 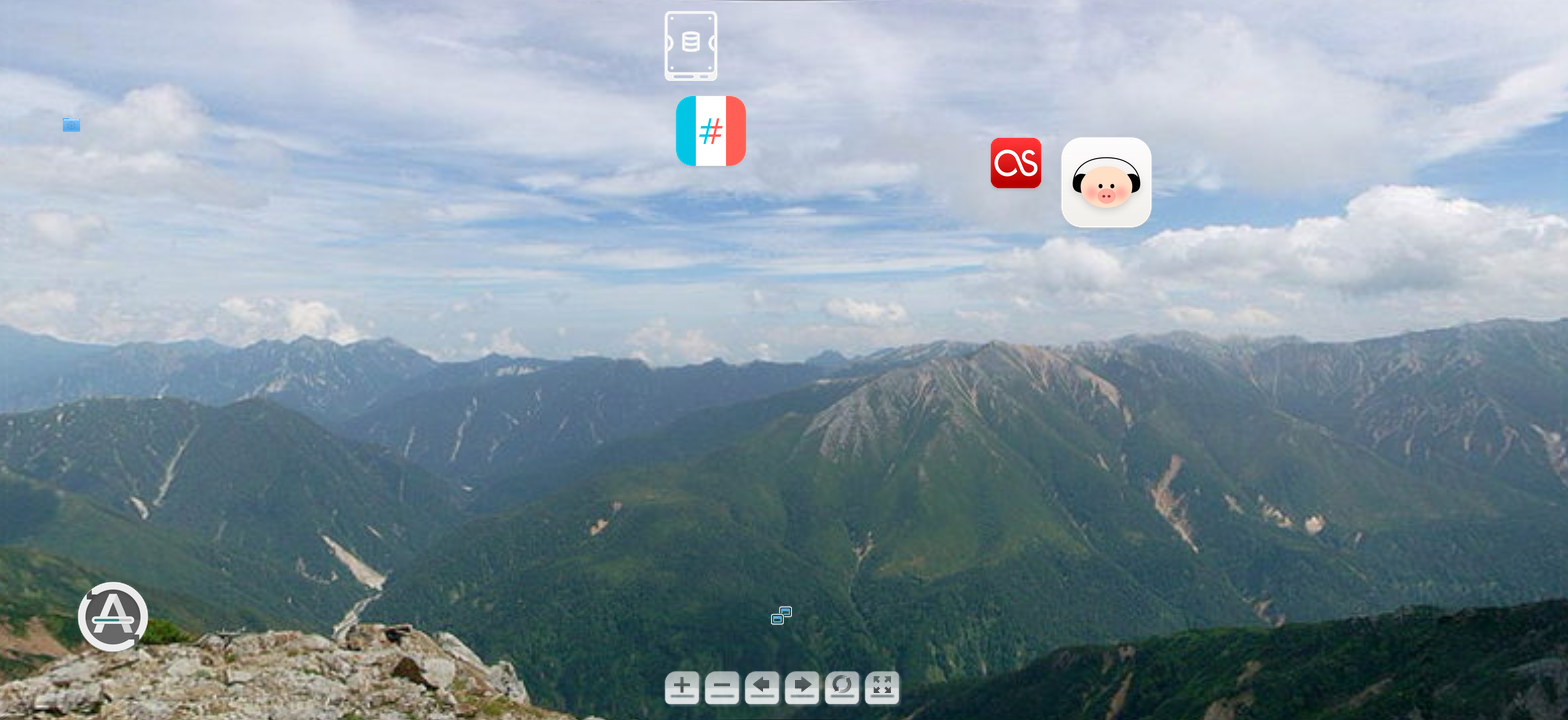 I want to click on indicates storage quota or disk space limit, so click(x=691, y=46).